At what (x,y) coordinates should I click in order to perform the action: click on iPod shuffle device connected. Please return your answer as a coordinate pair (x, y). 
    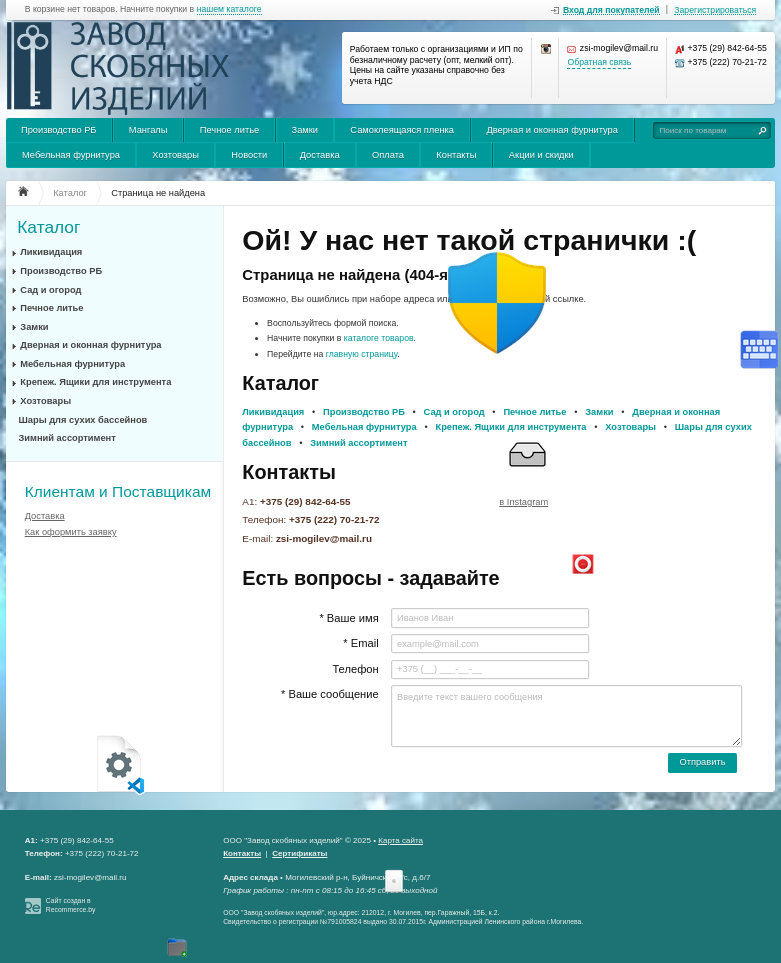
    Looking at the image, I should click on (583, 564).